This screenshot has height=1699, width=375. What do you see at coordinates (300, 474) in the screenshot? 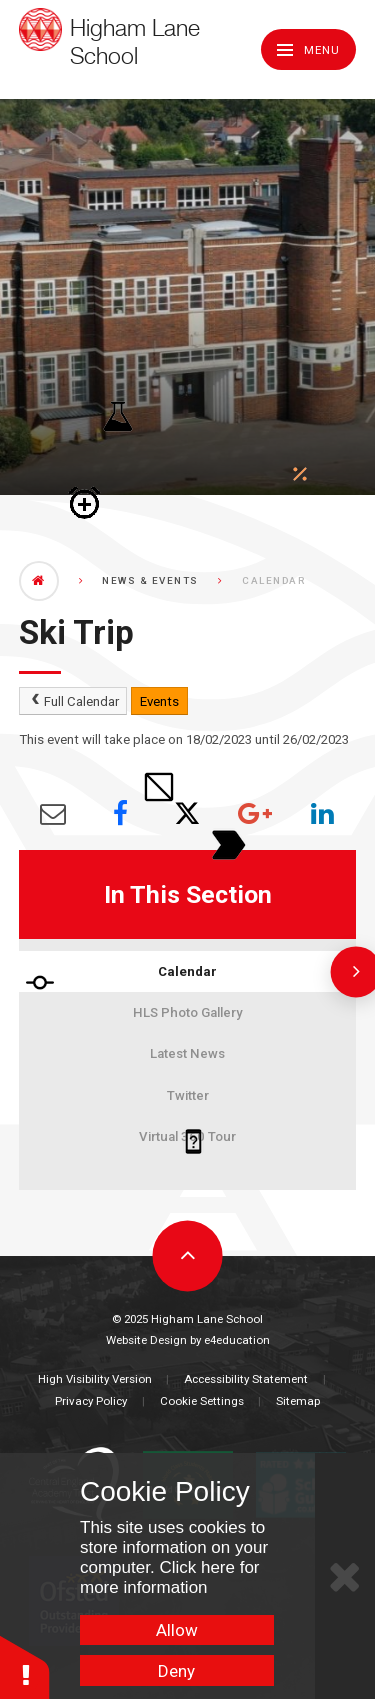
I see `view or apply a discount` at bounding box center [300, 474].